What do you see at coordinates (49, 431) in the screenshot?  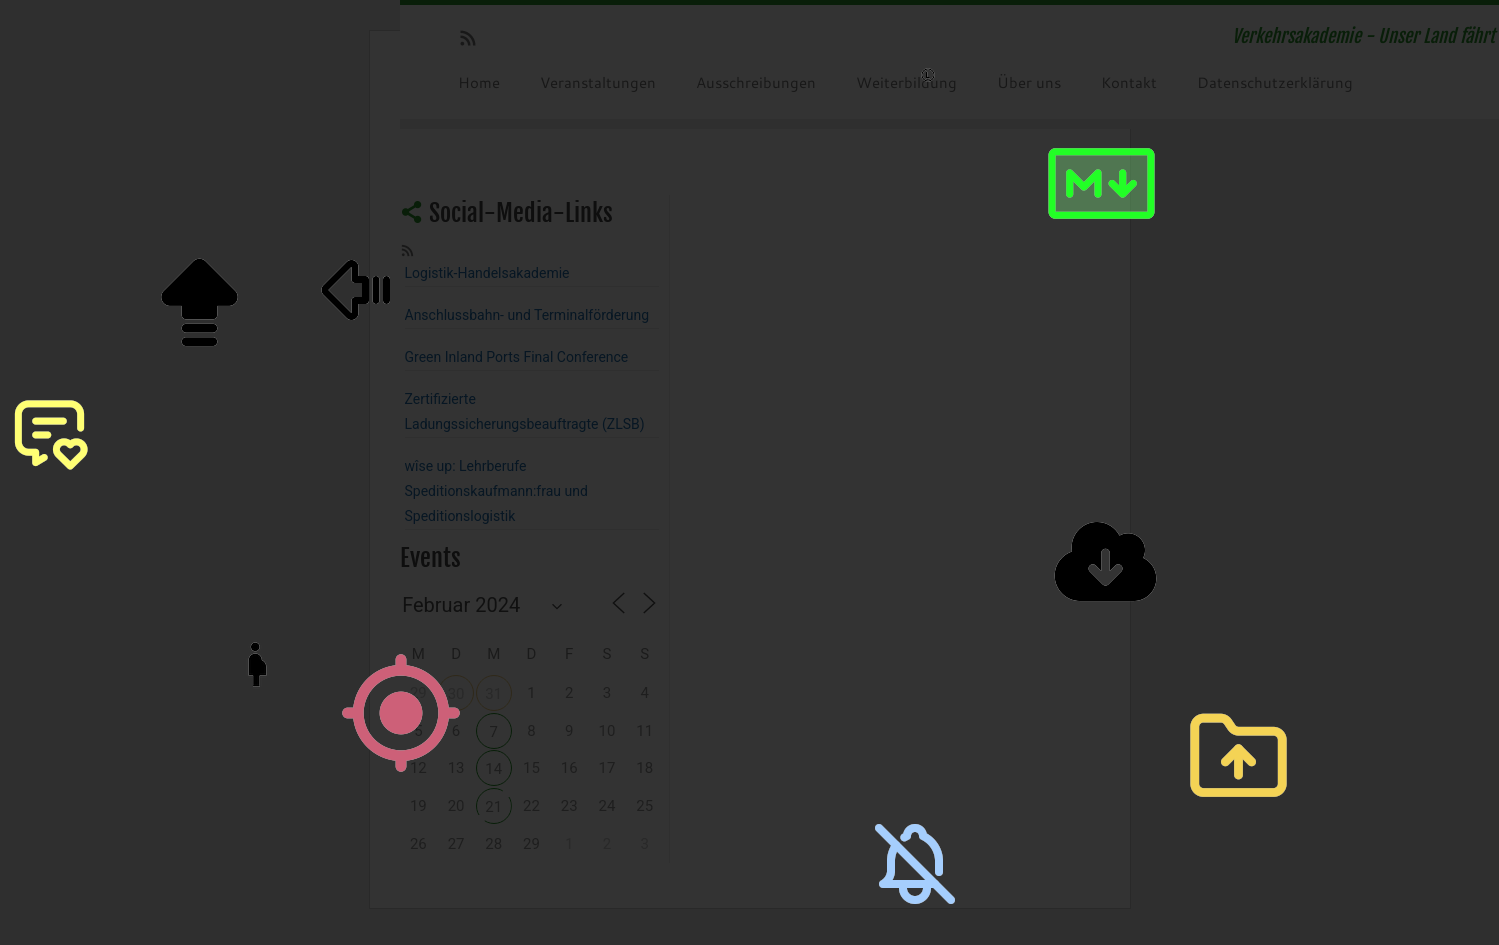 I see `view liked or favorited messages` at bounding box center [49, 431].